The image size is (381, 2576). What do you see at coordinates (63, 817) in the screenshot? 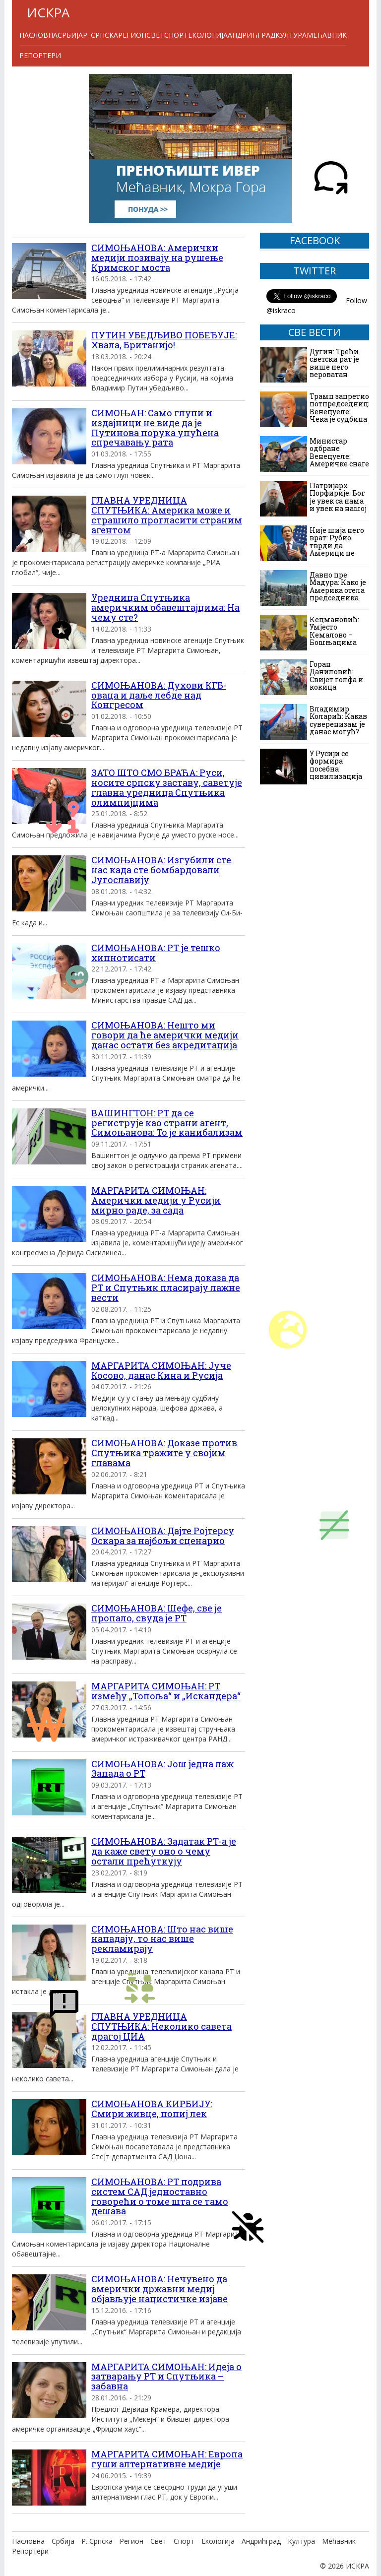
I see `sort numbers in descending order (9 to 1)` at bounding box center [63, 817].